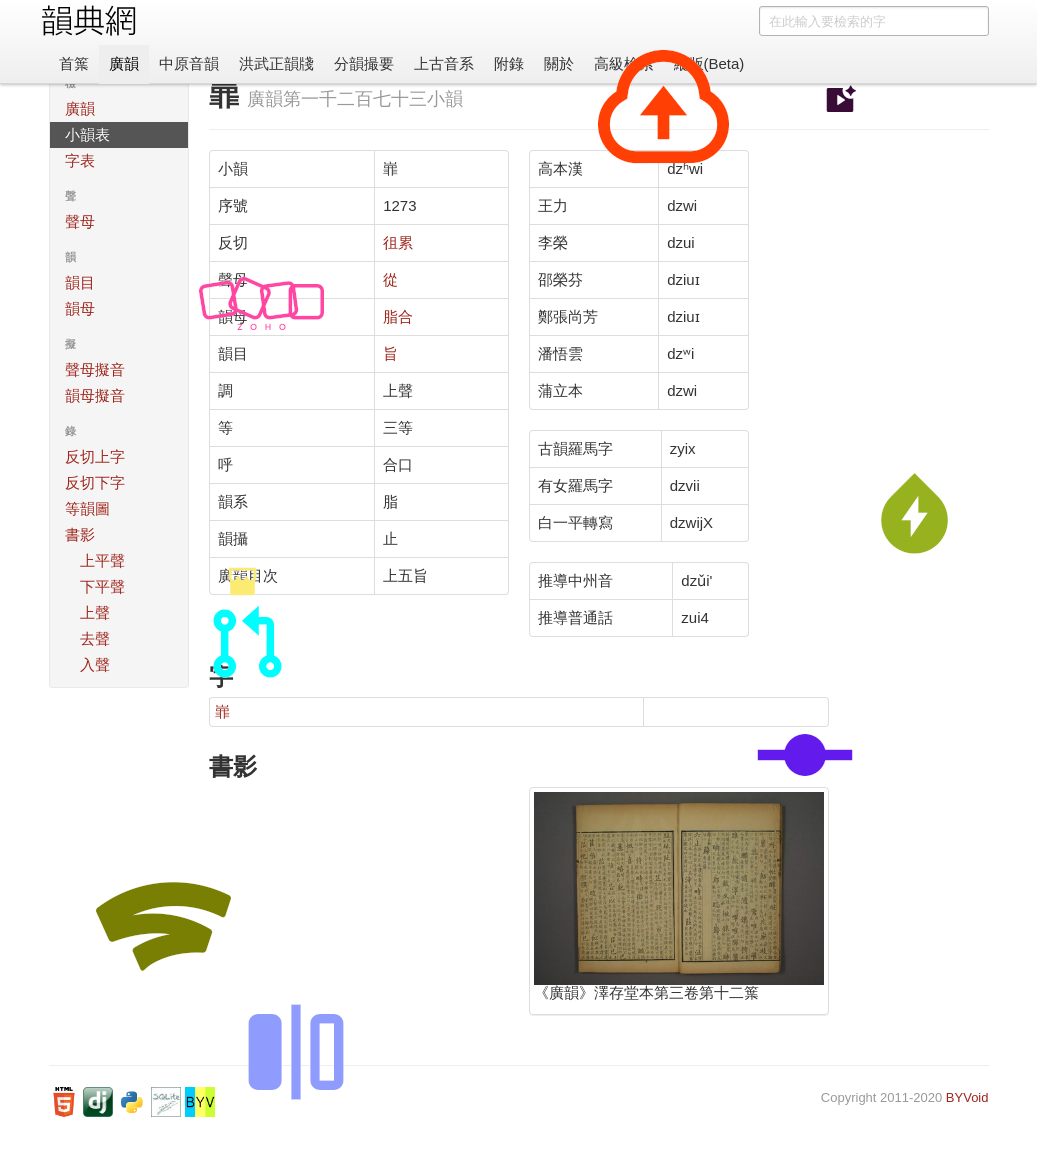 The height and width of the screenshot is (1167, 1037). What do you see at coordinates (296, 1052) in the screenshot?
I see `flip image horizontally` at bounding box center [296, 1052].